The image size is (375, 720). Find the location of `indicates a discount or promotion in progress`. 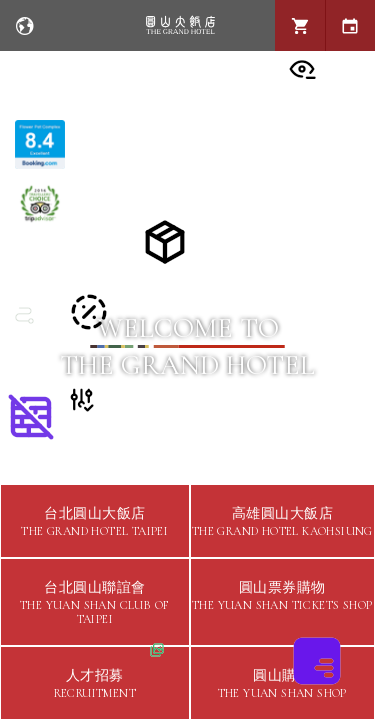

indicates a discount or promotion in progress is located at coordinates (89, 312).